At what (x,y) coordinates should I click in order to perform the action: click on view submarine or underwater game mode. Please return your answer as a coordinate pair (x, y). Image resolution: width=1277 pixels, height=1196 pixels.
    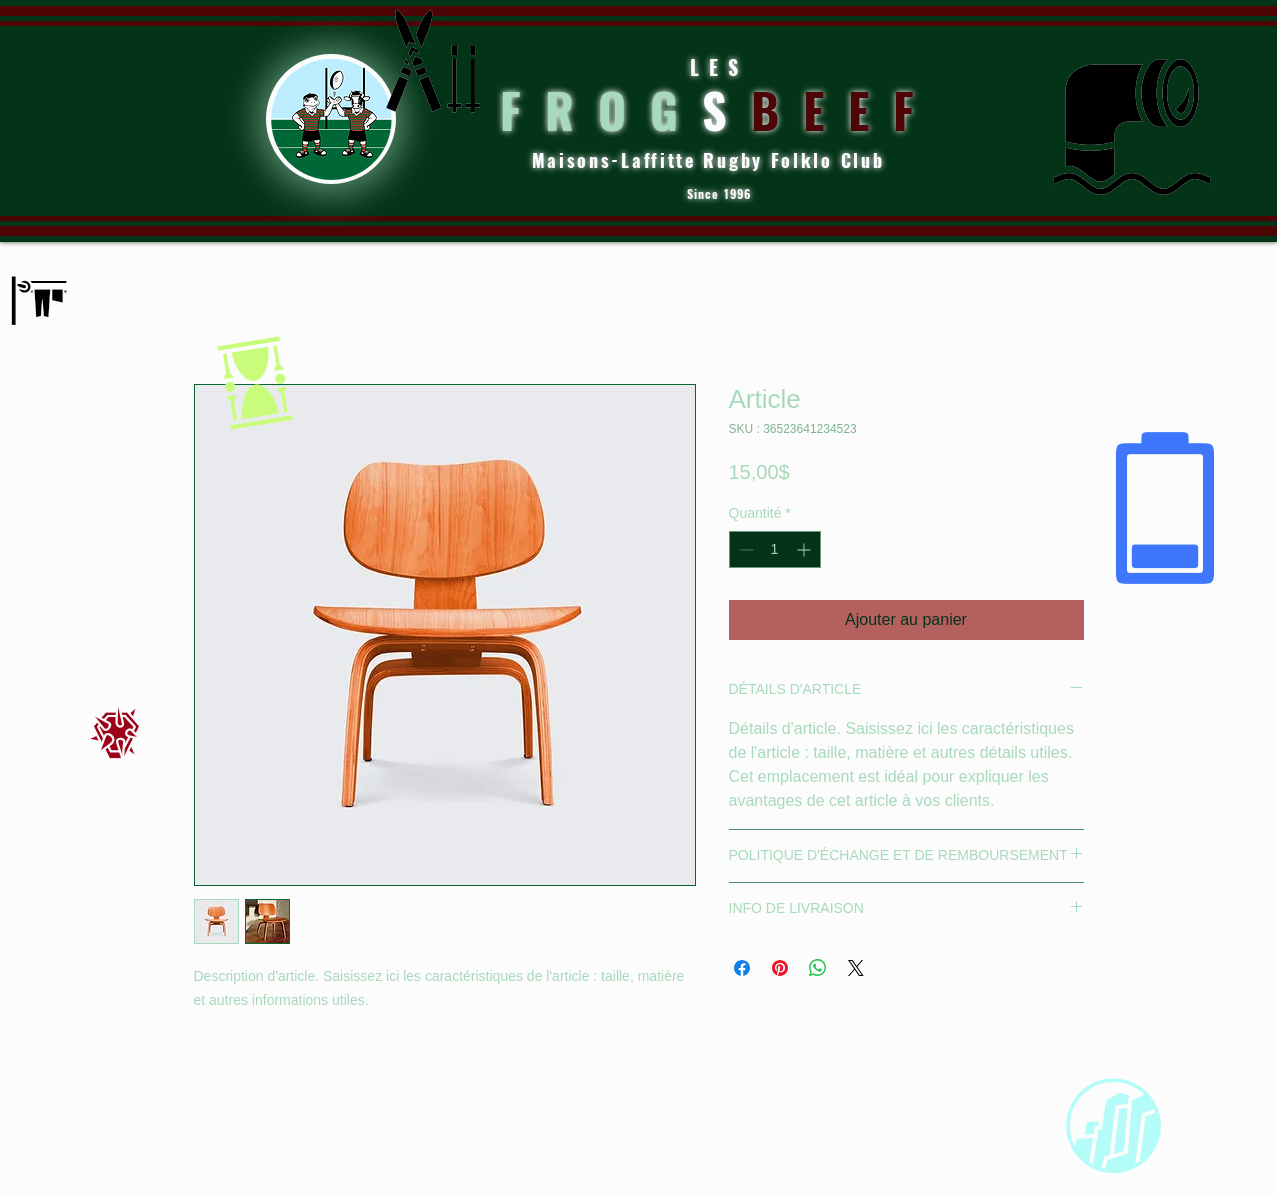
    Looking at the image, I should click on (1132, 127).